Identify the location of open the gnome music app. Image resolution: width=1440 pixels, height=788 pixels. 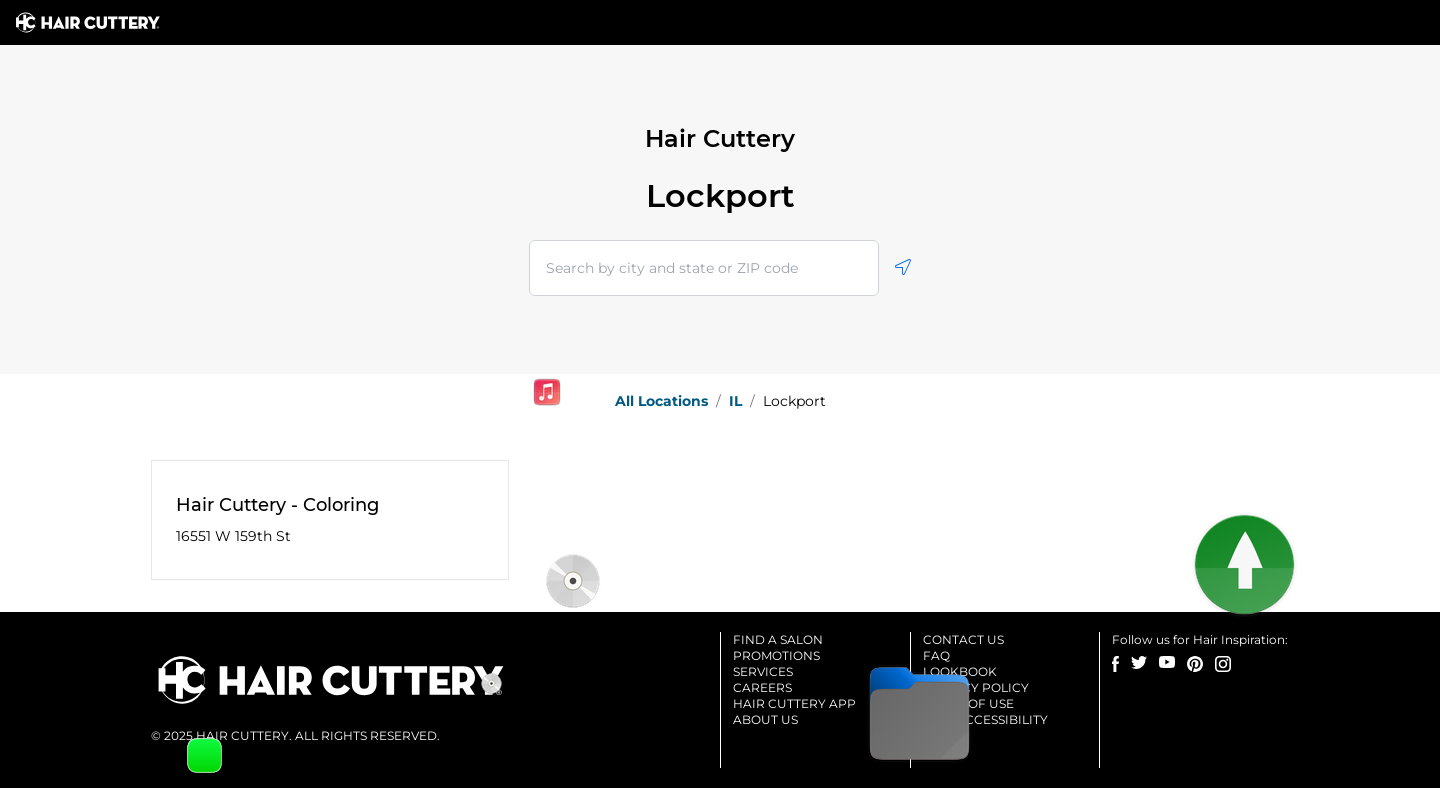
(547, 392).